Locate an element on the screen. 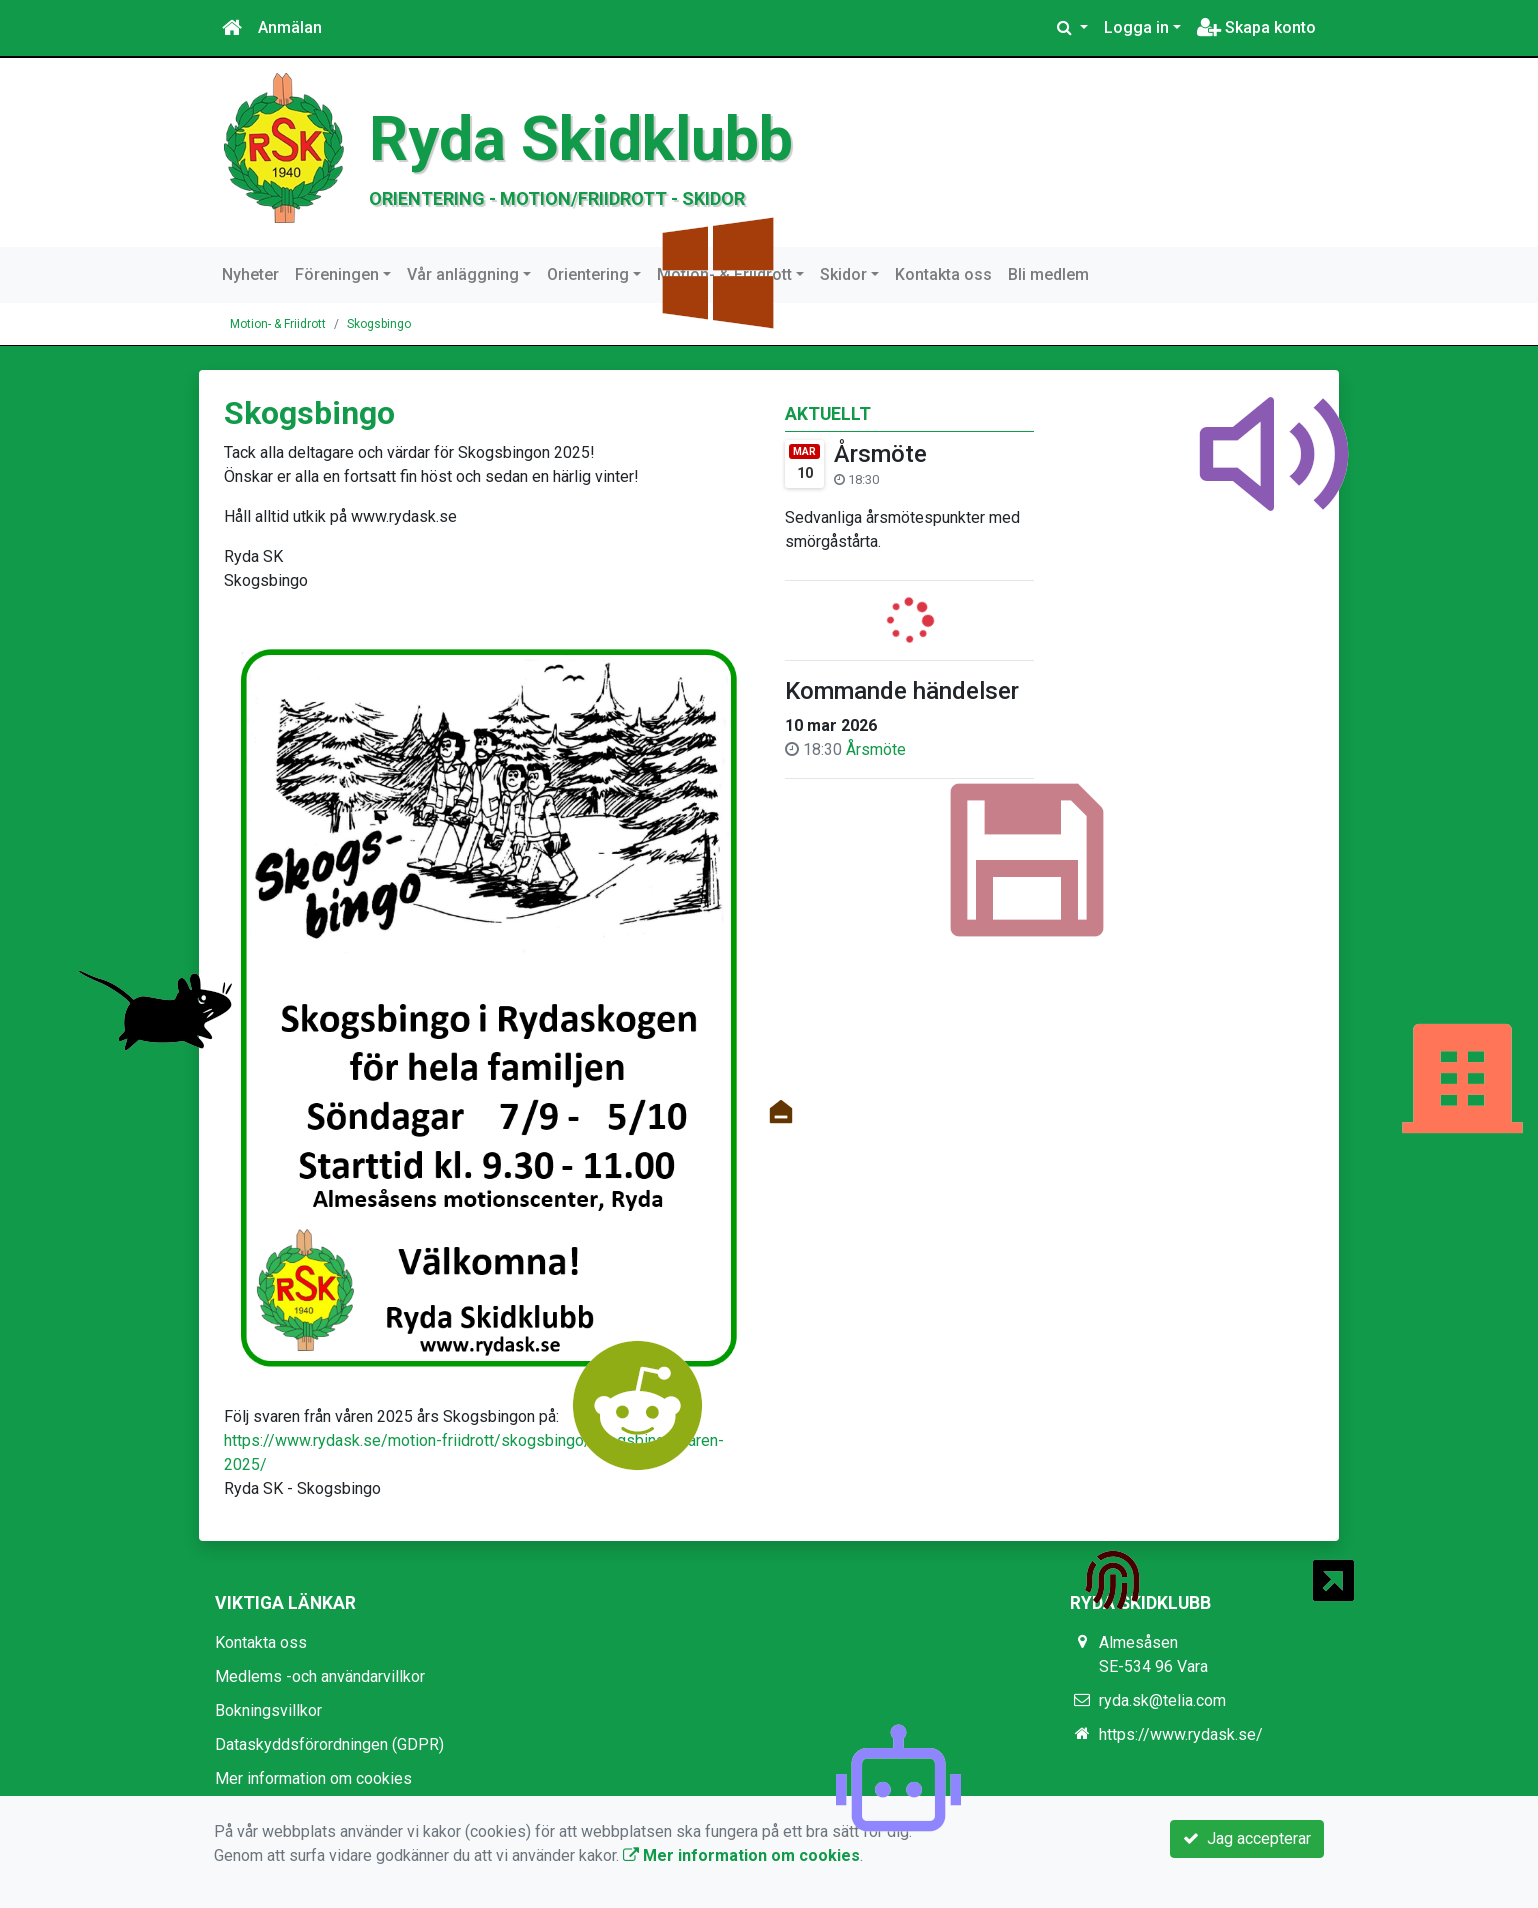 This screenshot has width=1538, height=1908. open the Reddit app is located at coordinates (637, 1405).